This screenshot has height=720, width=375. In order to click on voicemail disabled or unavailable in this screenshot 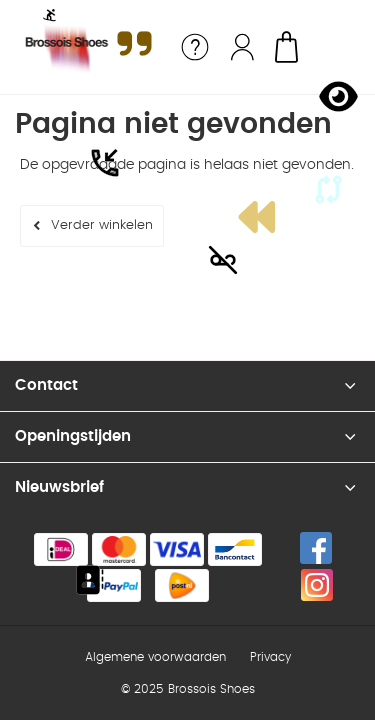, I will do `click(223, 260)`.